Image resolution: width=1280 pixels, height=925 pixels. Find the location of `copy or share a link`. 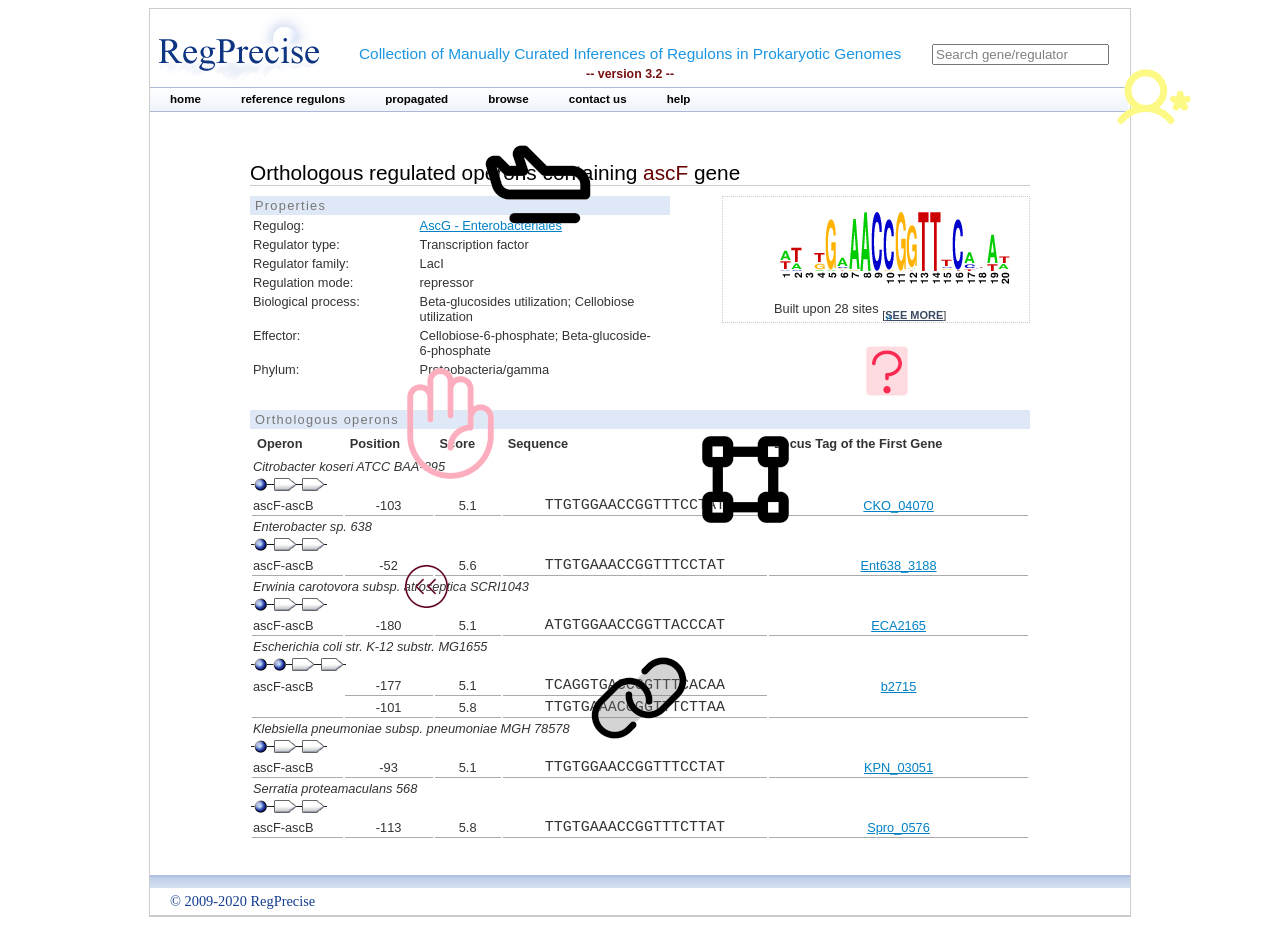

copy or share a link is located at coordinates (639, 698).